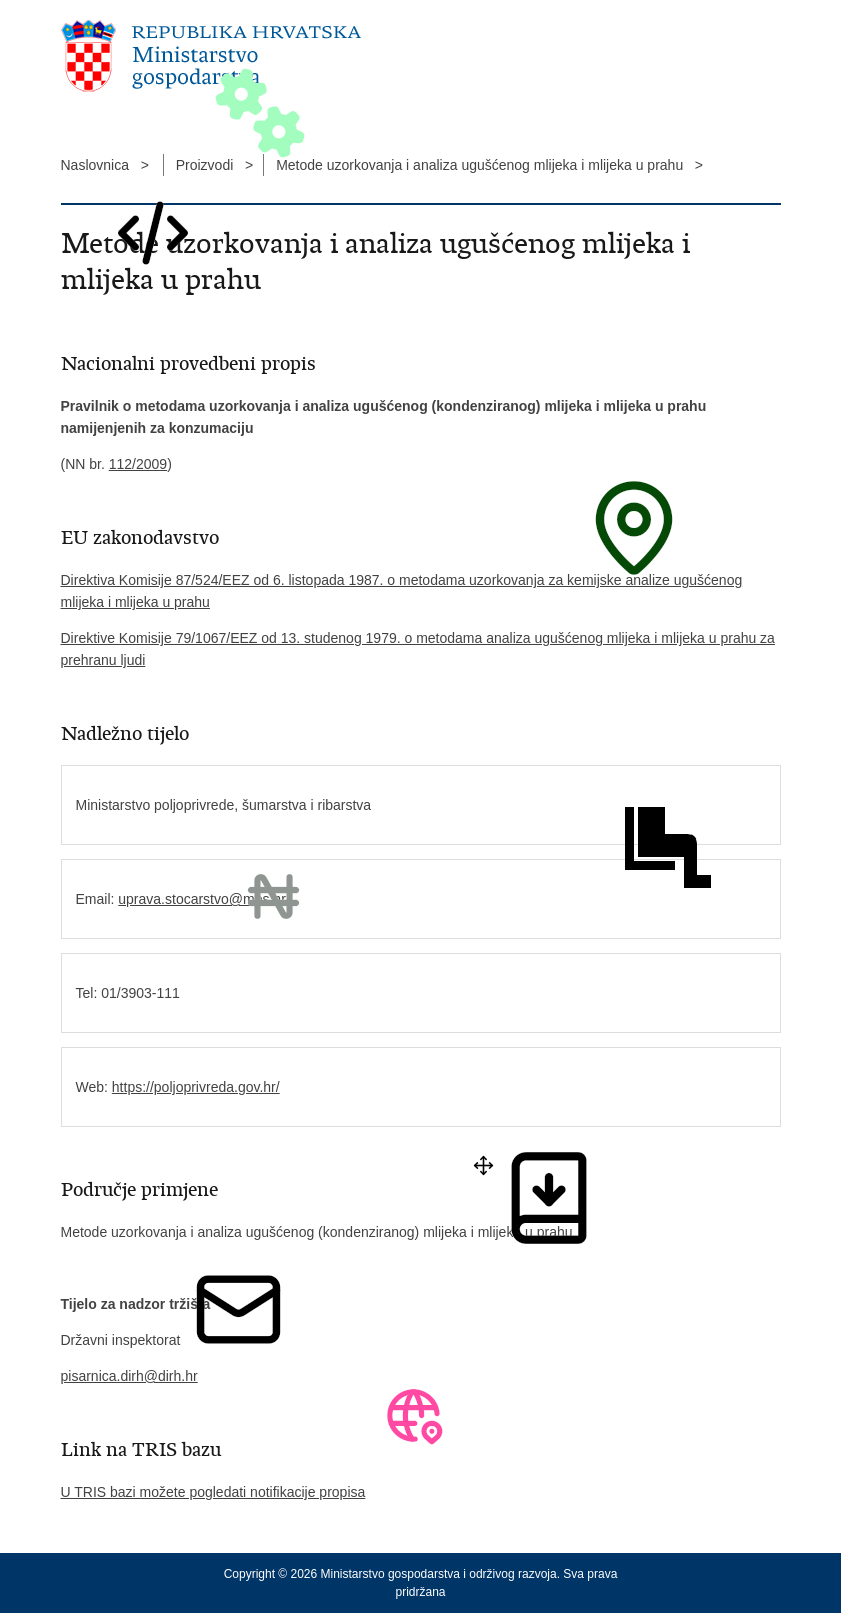 The width and height of the screenshot is (841, 1613). Describe the element at coordinates (273, 896) in the screenshot. I see `indicates Nigerian naira currency` at that location.